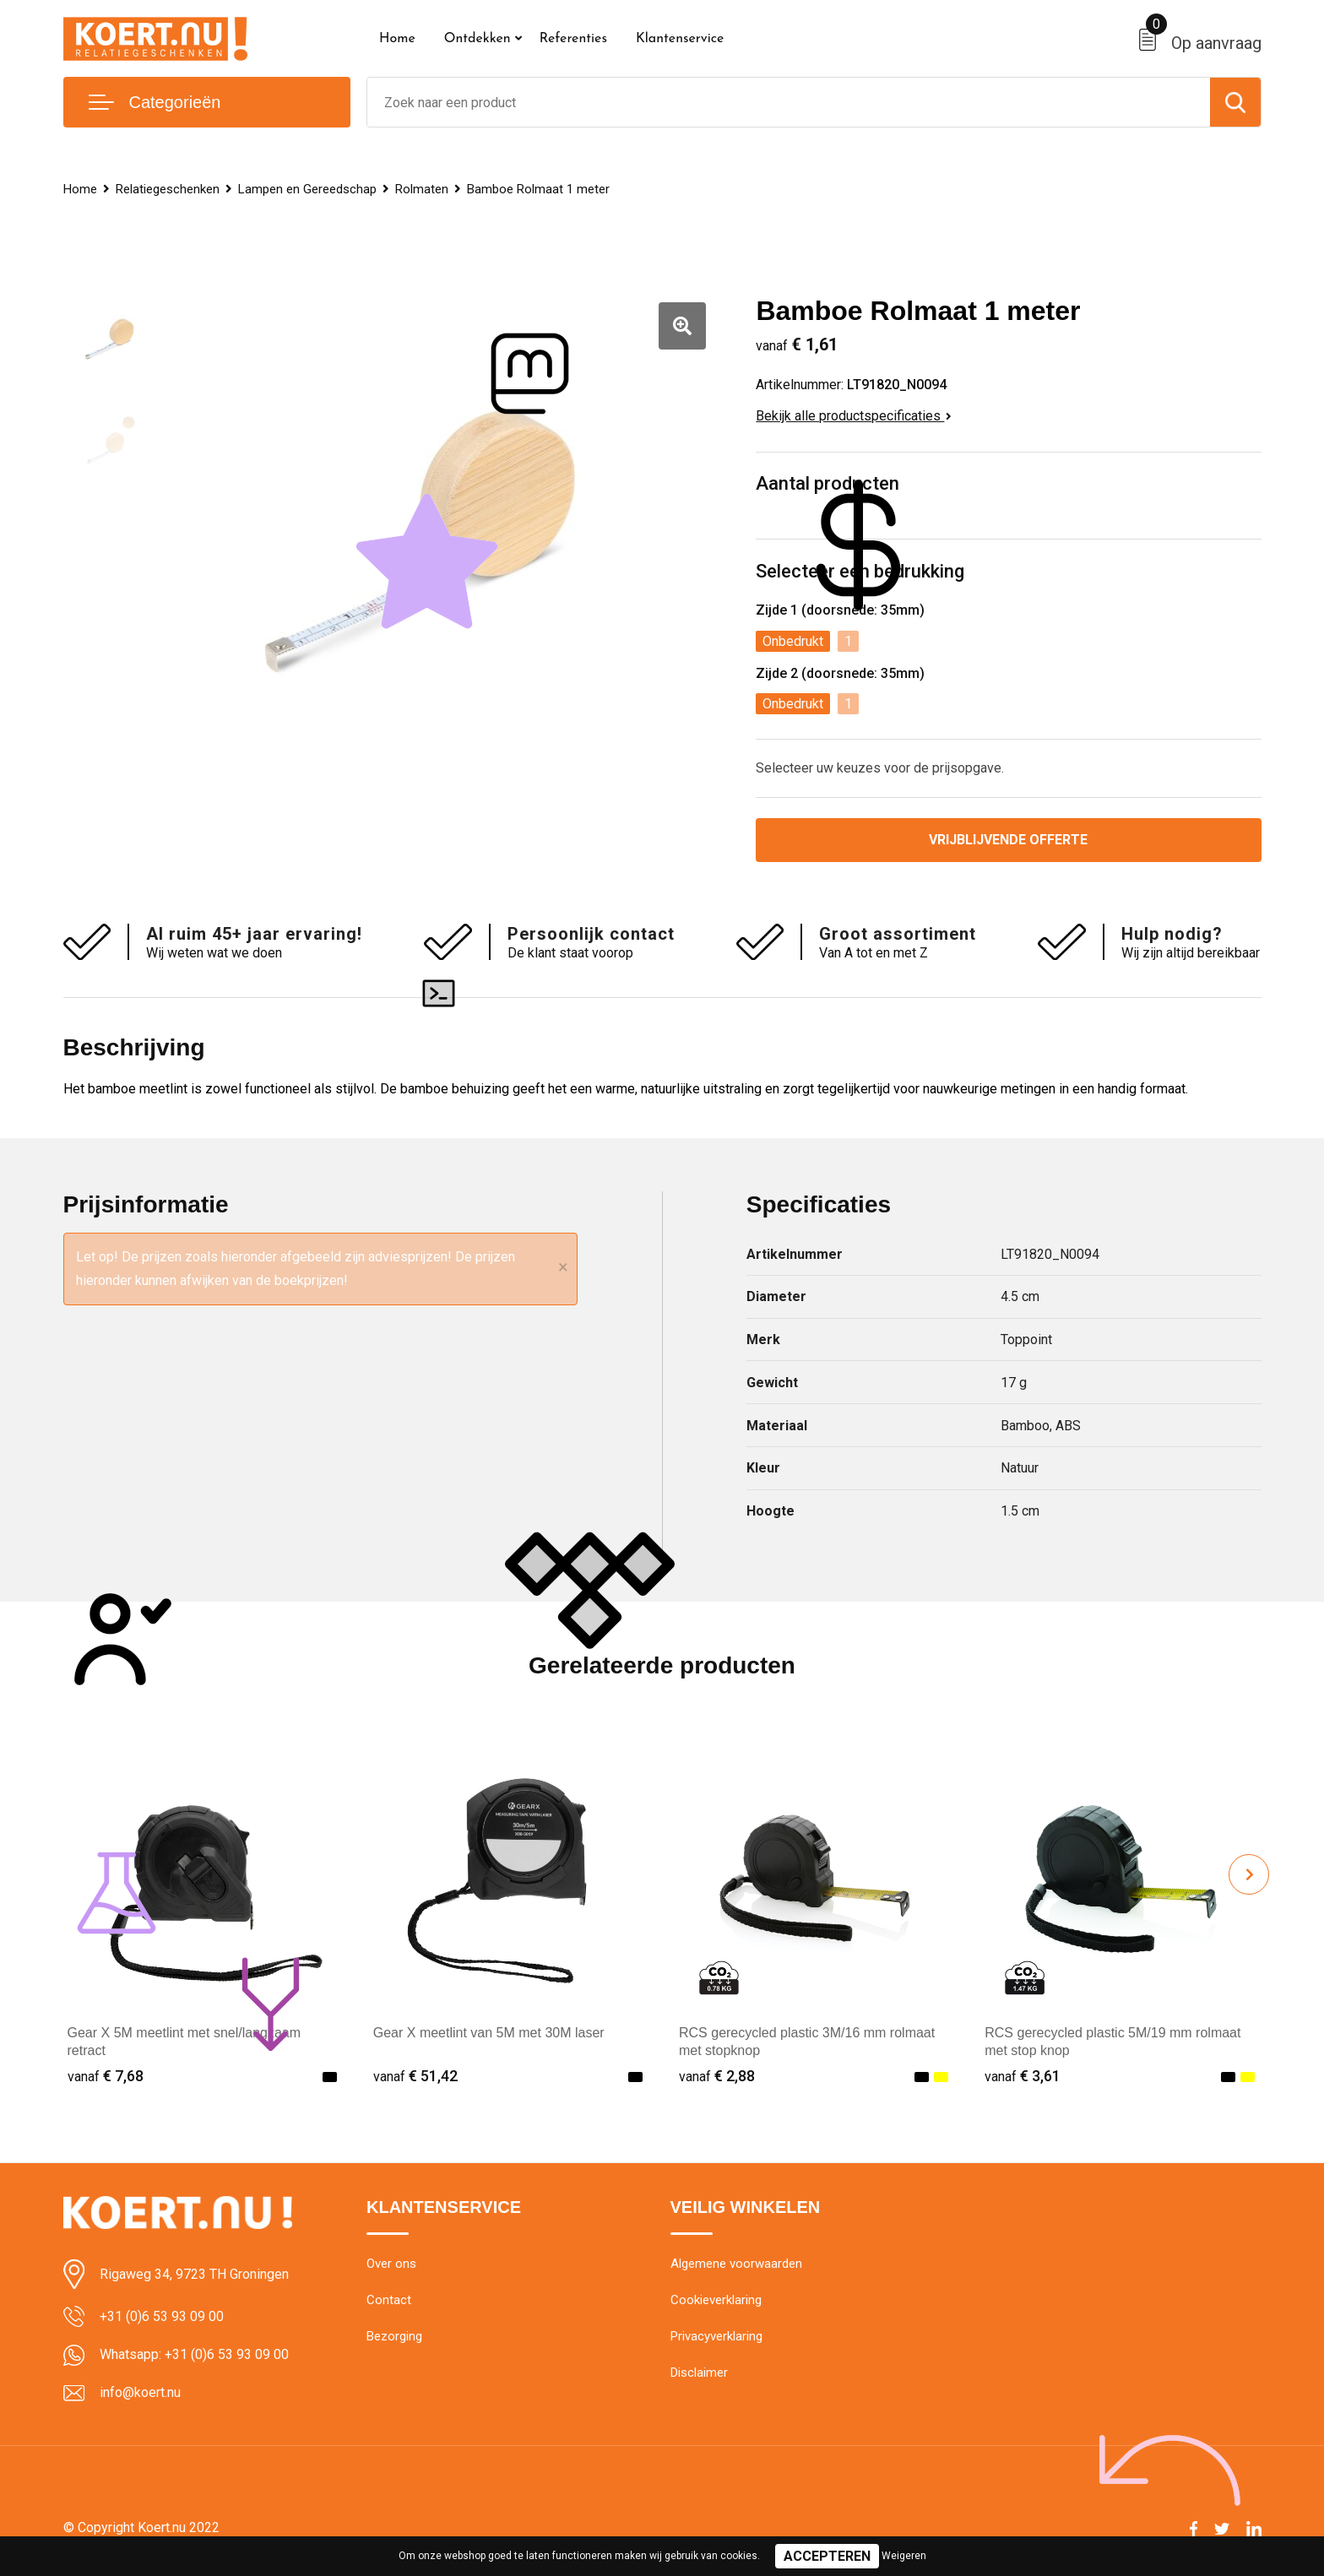 This screenshot has height=2576, width=1324. I want to click on access laboratory or science features, so click(117, 1895).